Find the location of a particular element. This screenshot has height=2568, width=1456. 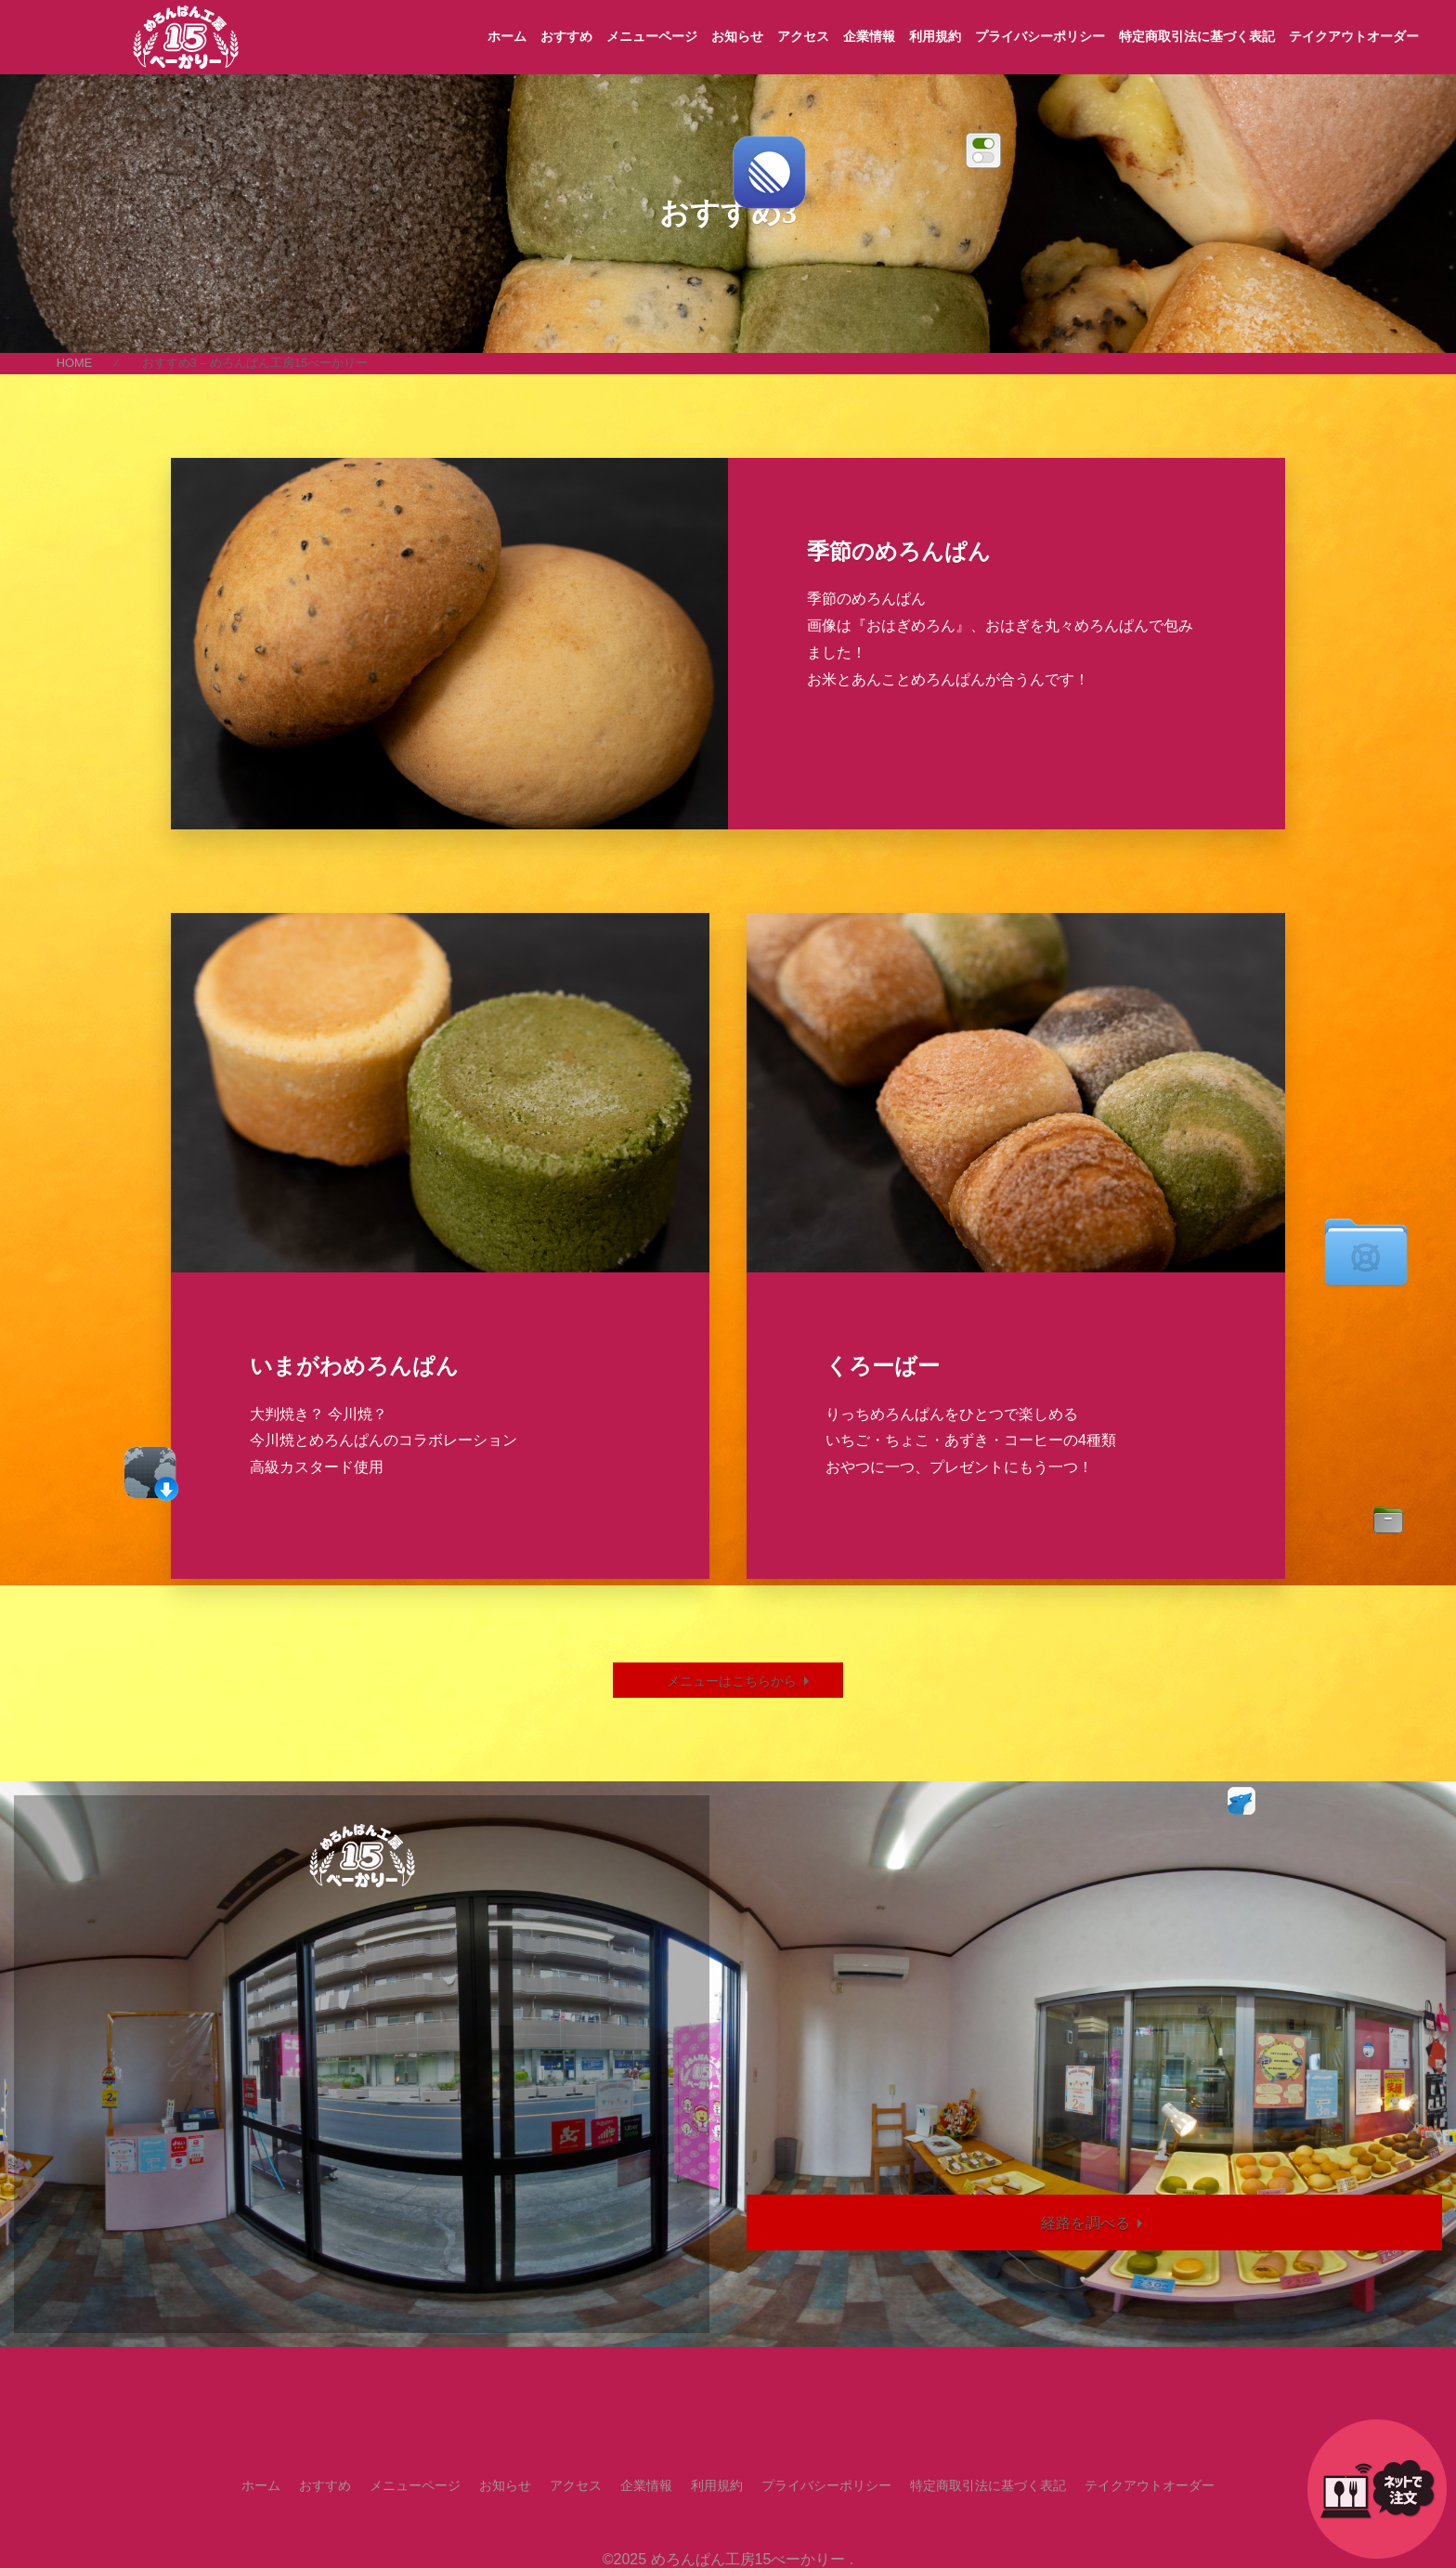

open the Linear app is located at coordinates (769, 172).